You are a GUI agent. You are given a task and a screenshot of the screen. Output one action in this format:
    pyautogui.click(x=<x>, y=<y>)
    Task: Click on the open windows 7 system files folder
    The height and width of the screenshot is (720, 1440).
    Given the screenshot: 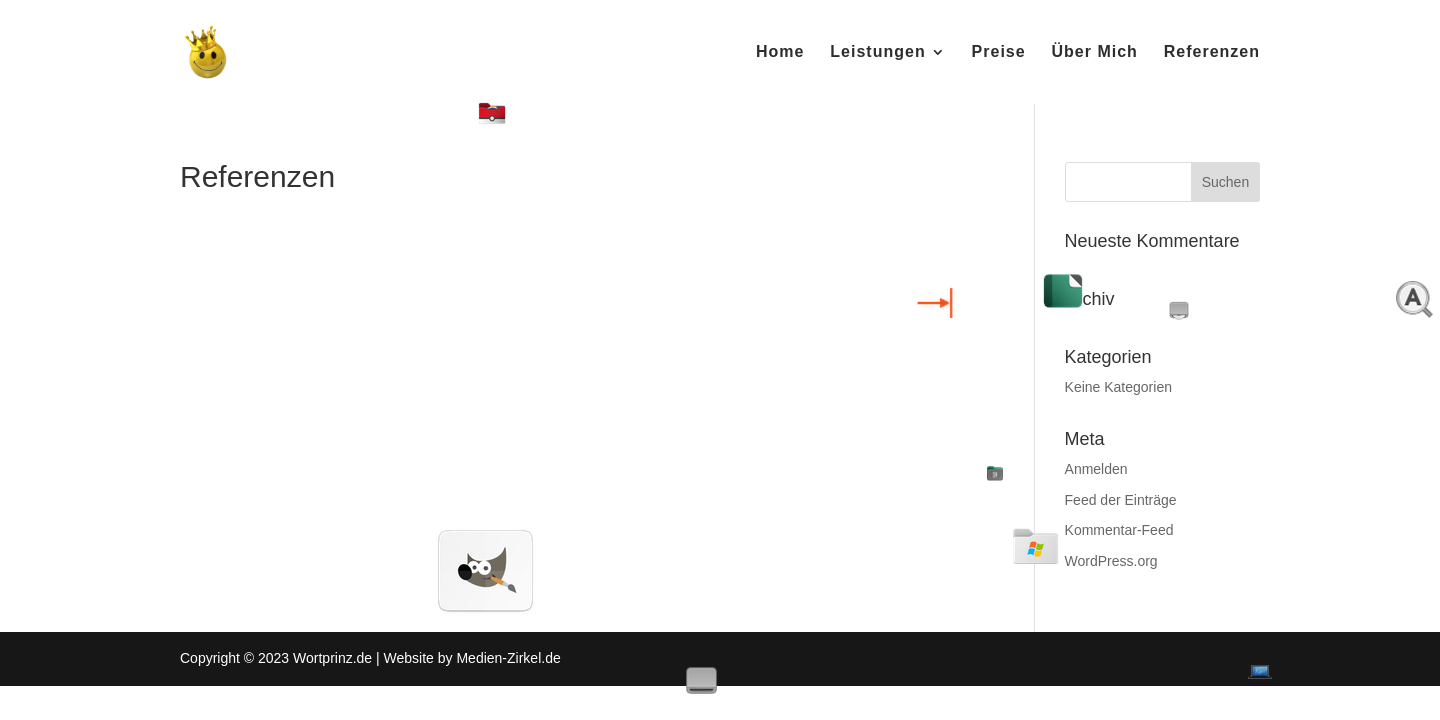 What is the action you would take?
    pyautogui.click(x=1035, y=547)
    